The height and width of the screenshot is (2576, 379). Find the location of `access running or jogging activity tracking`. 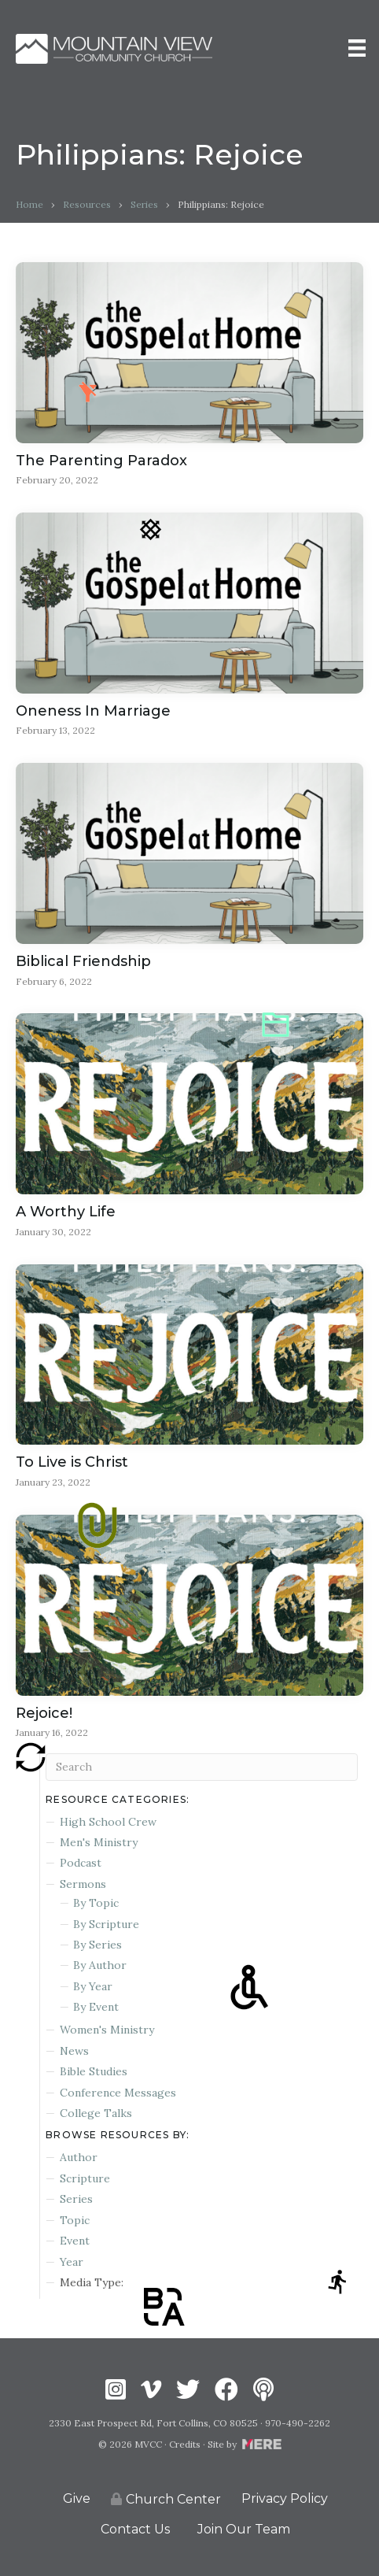

access running or jogging activity tracking is located at coordinates (338, 2282).